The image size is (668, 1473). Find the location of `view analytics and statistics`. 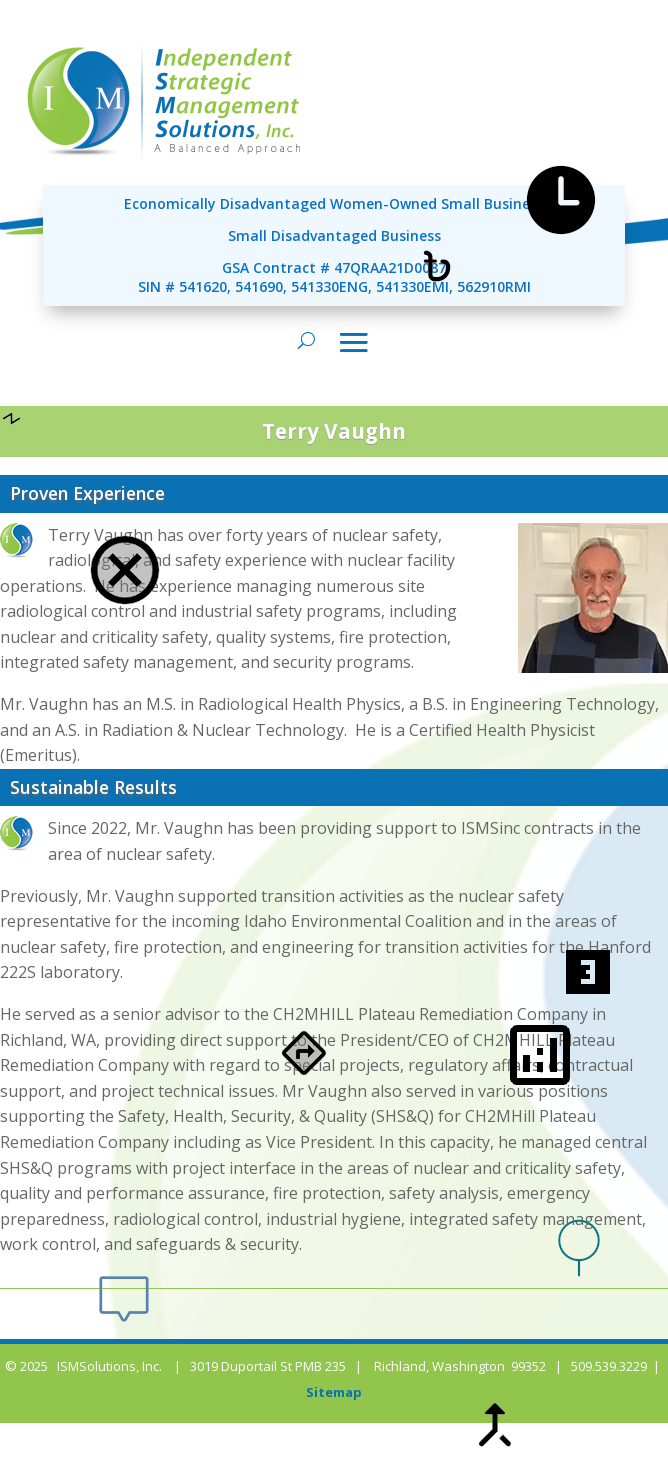

view analytics and statistics is located at coordinates (540, 1055).